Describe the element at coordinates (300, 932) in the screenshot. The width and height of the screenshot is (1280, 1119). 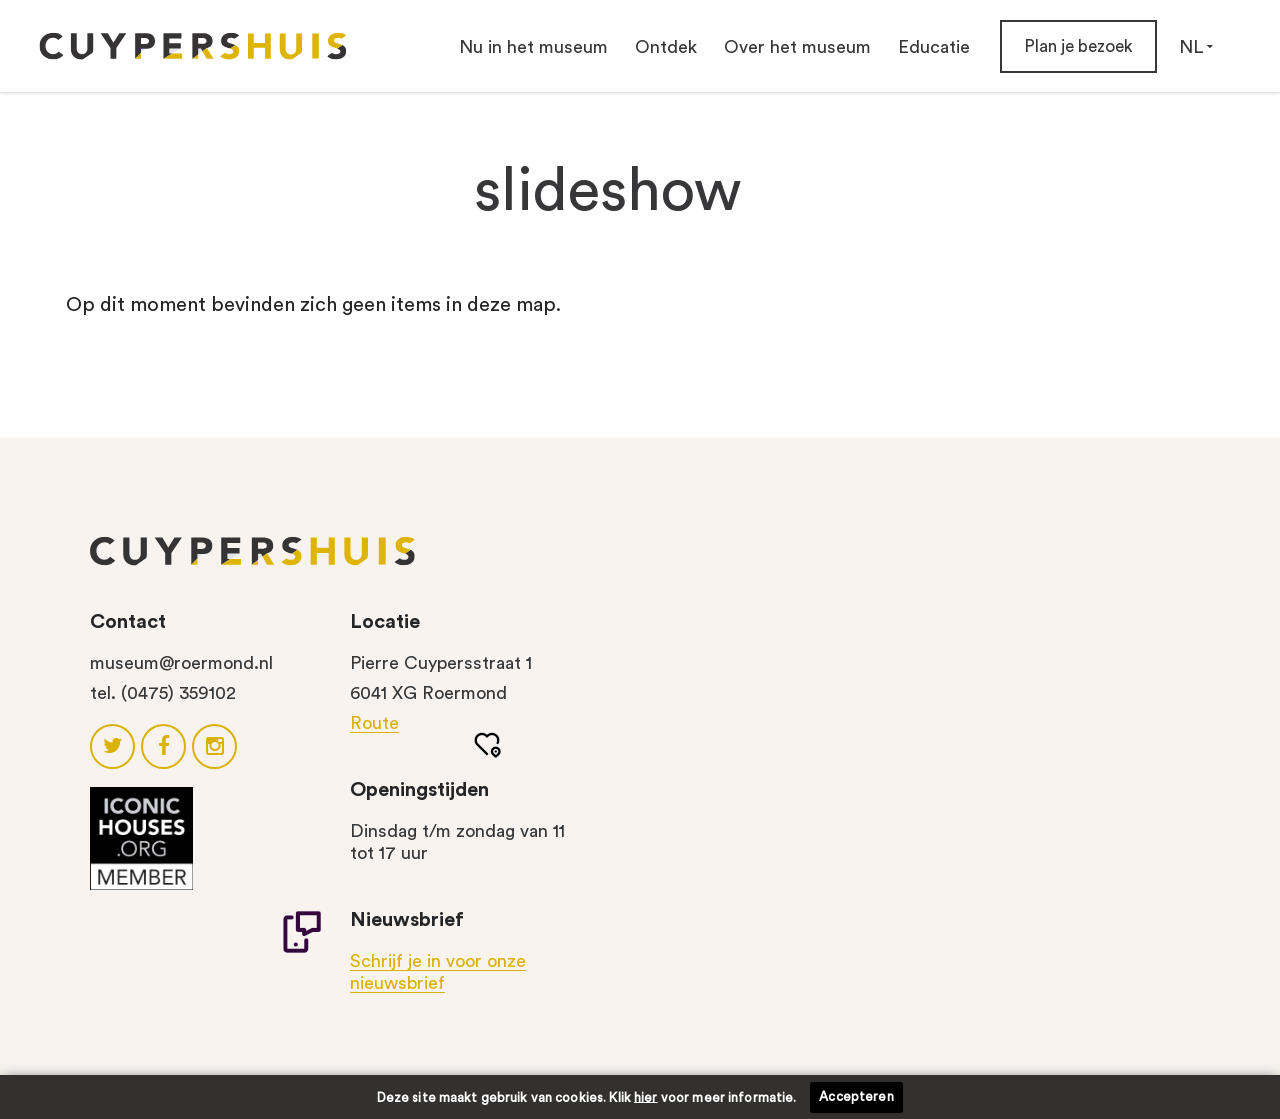
I see `view messages on your mobile device` at that location.